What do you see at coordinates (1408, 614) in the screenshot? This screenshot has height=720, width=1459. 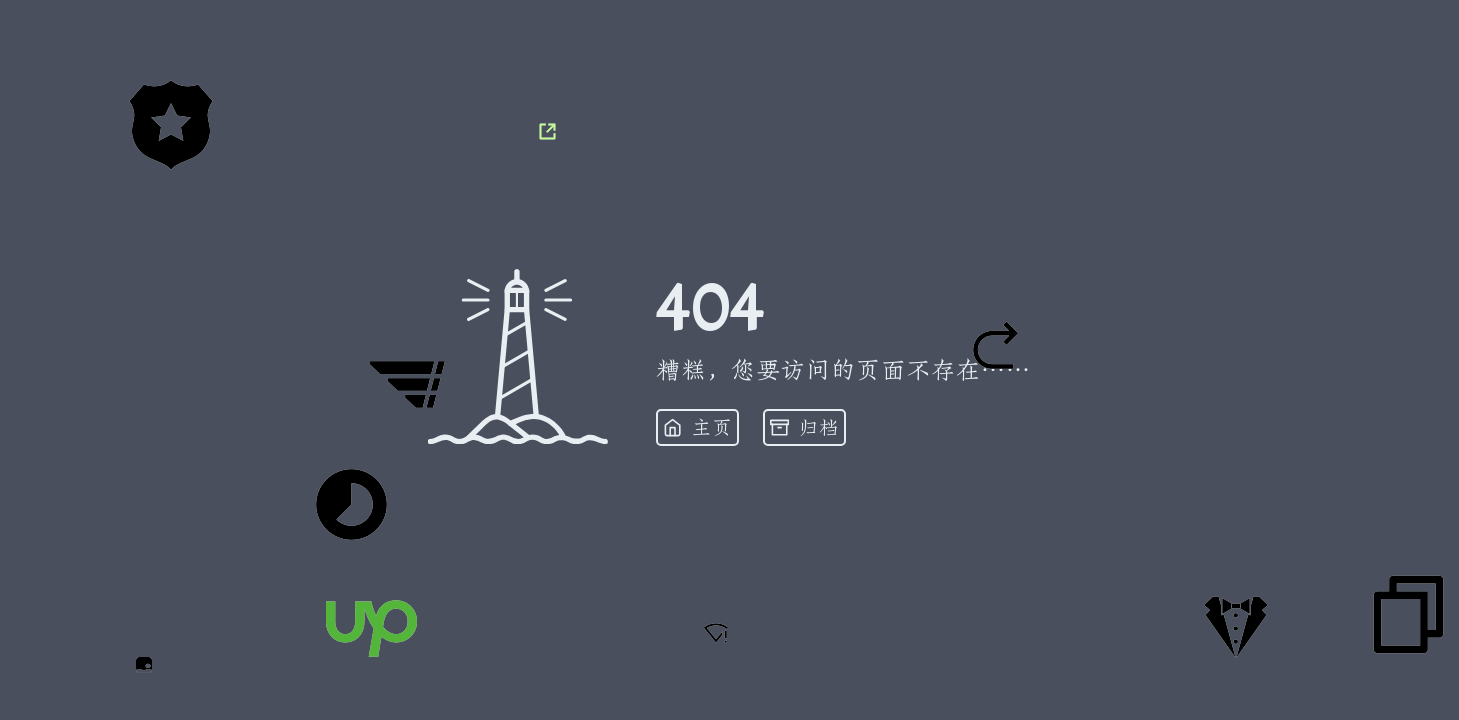 I see `copy file to clipboard` at bounding box center [1408, 614].